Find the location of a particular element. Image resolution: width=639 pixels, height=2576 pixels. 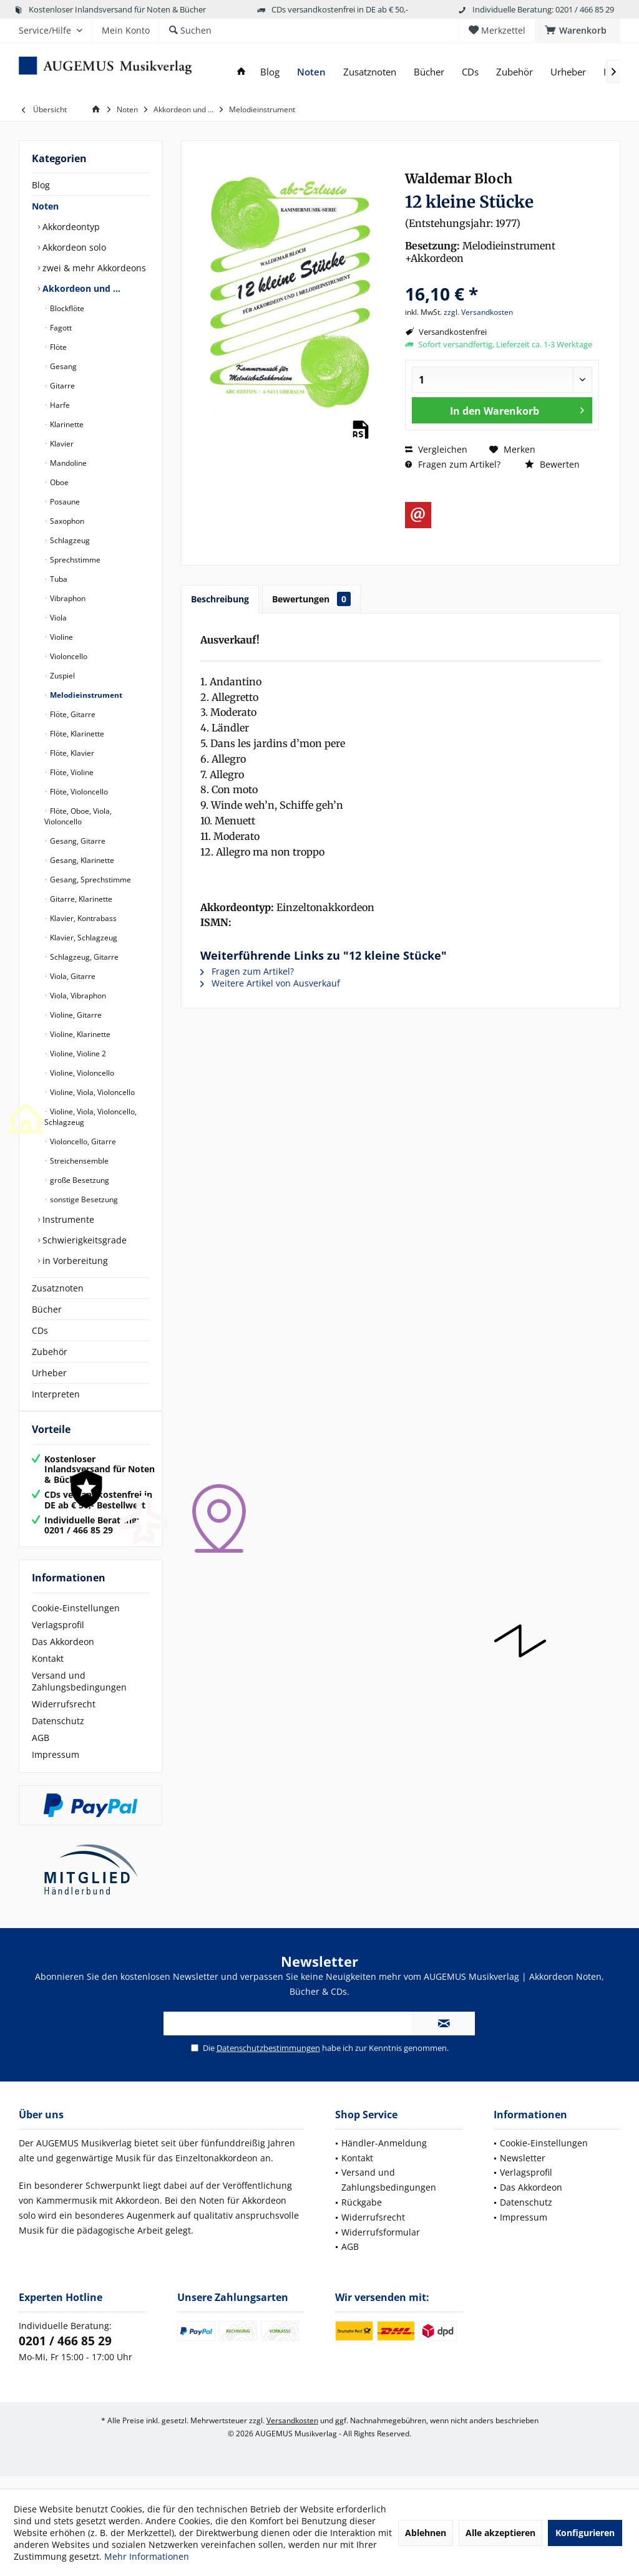

enable airplane mode is located at coordinates (144, 1519).